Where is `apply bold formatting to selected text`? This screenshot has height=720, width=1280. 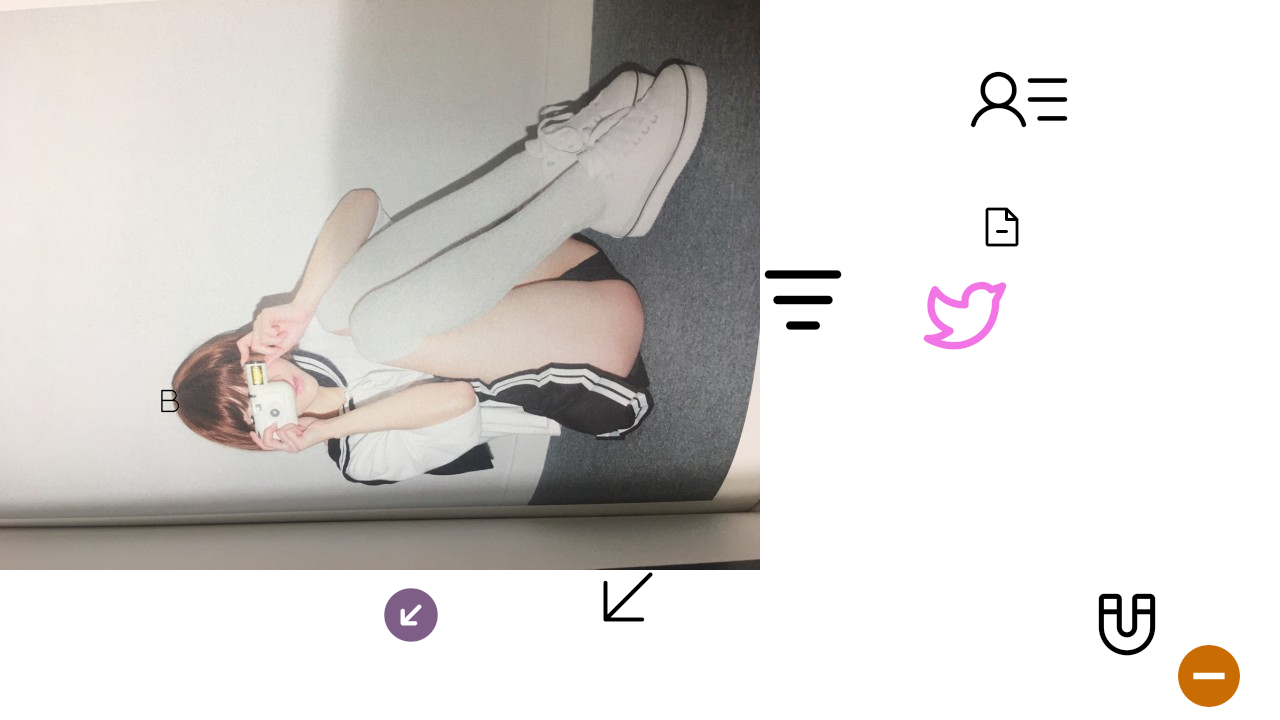 apply bold formatting to selected text is located at coordinates (168, 401).